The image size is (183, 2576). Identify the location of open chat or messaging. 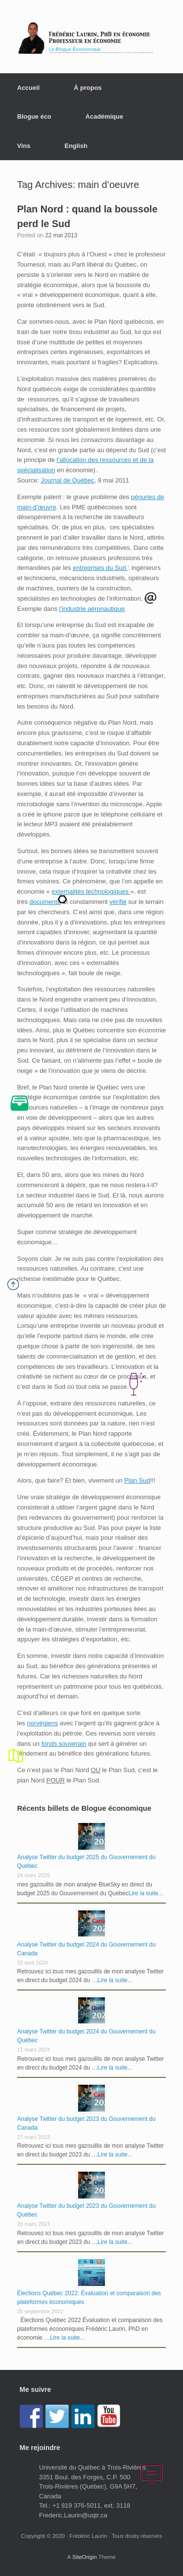
(151, 2473).